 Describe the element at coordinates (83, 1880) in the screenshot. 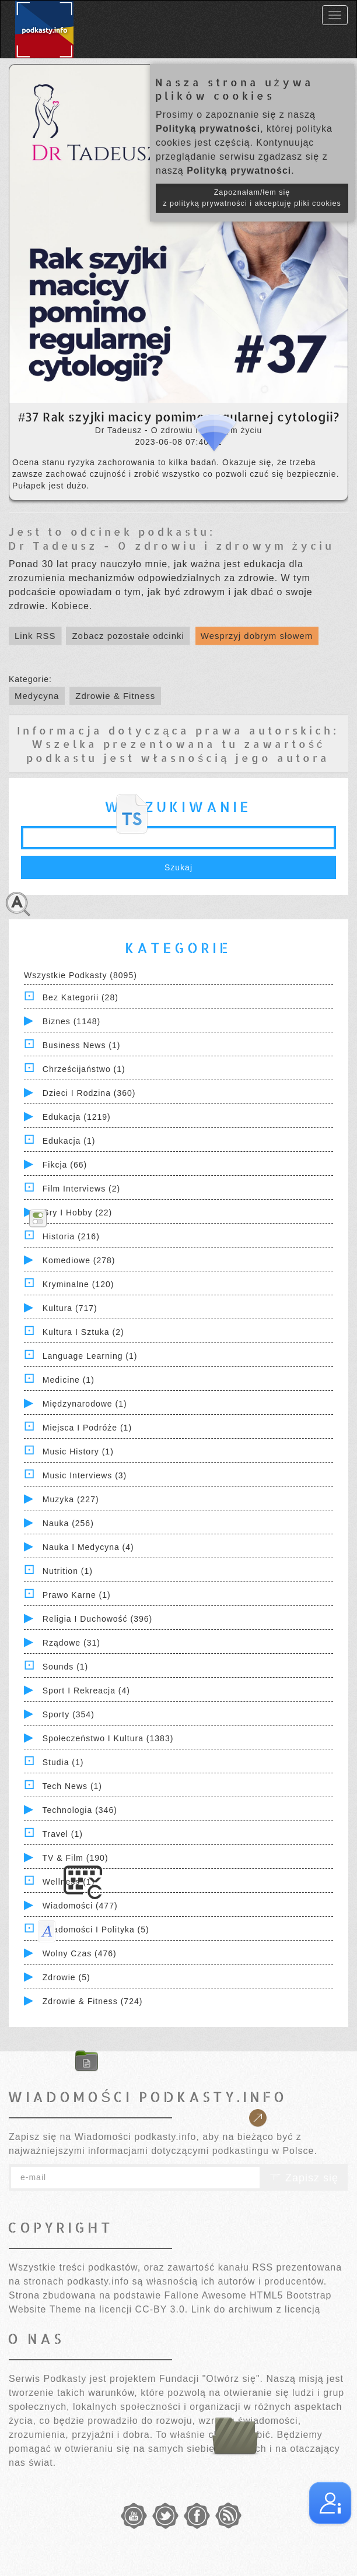

I see `open on-screen keyboard settings` at that location.